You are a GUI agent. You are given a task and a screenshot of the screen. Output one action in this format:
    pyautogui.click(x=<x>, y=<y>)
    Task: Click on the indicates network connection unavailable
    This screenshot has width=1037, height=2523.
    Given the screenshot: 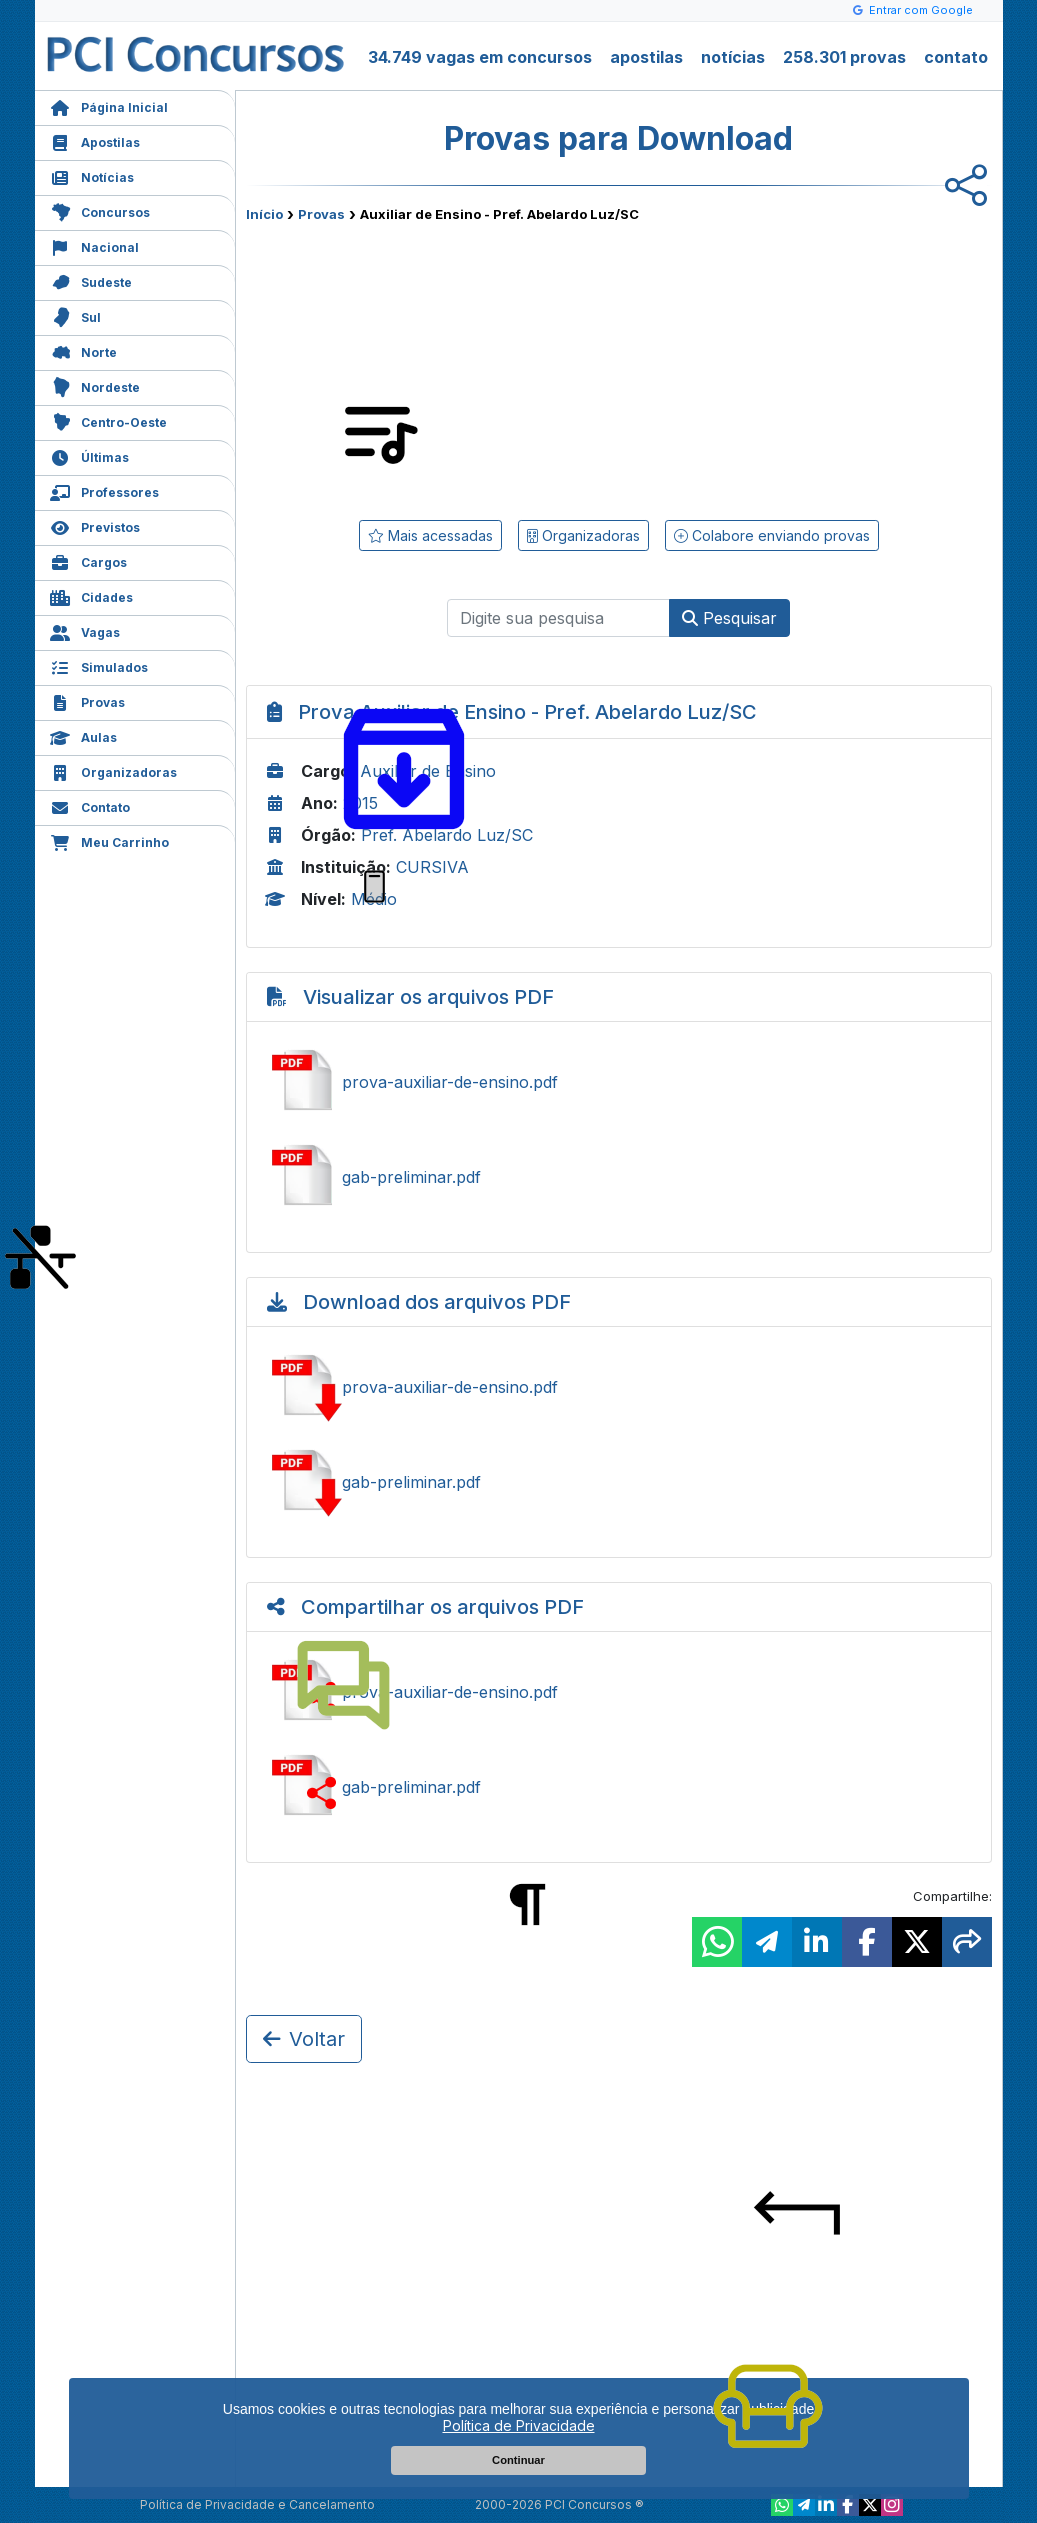 What is the action you would take?
    pyautogui.click(x=40, y=1258)
    